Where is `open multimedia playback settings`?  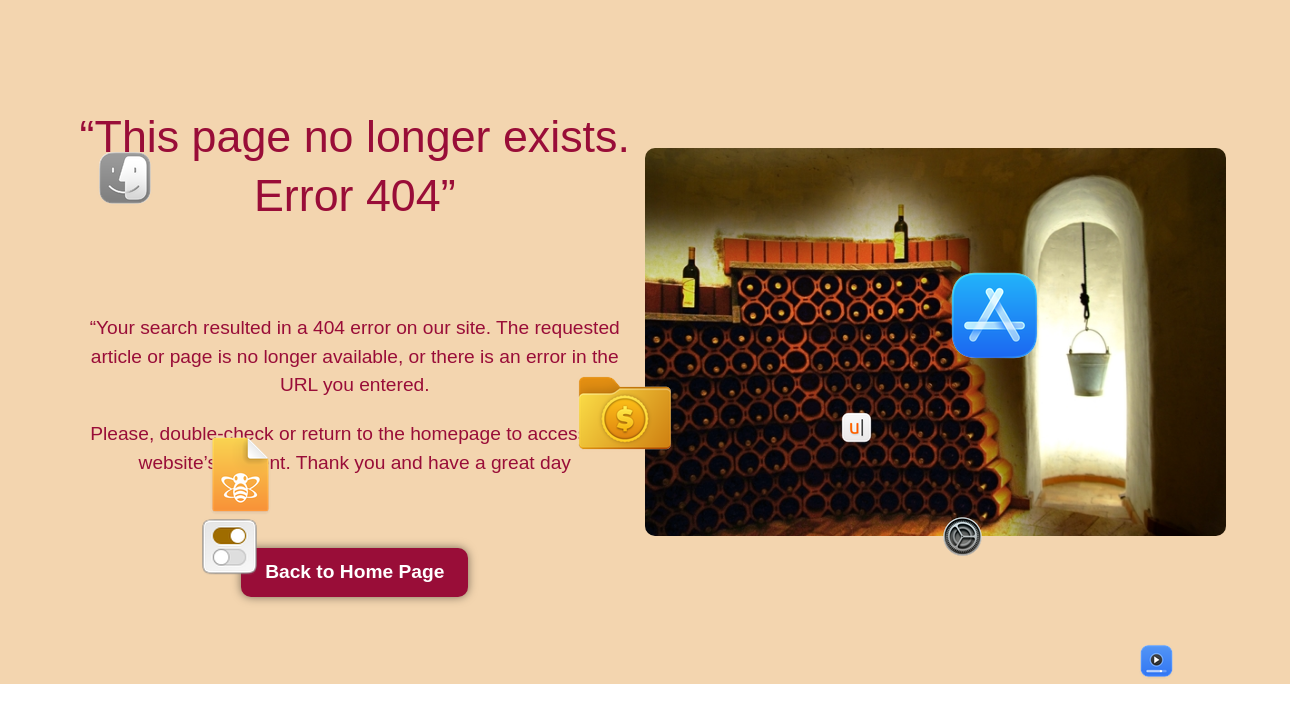
open multimedia playback settings is located at coordinates (1156, 661).